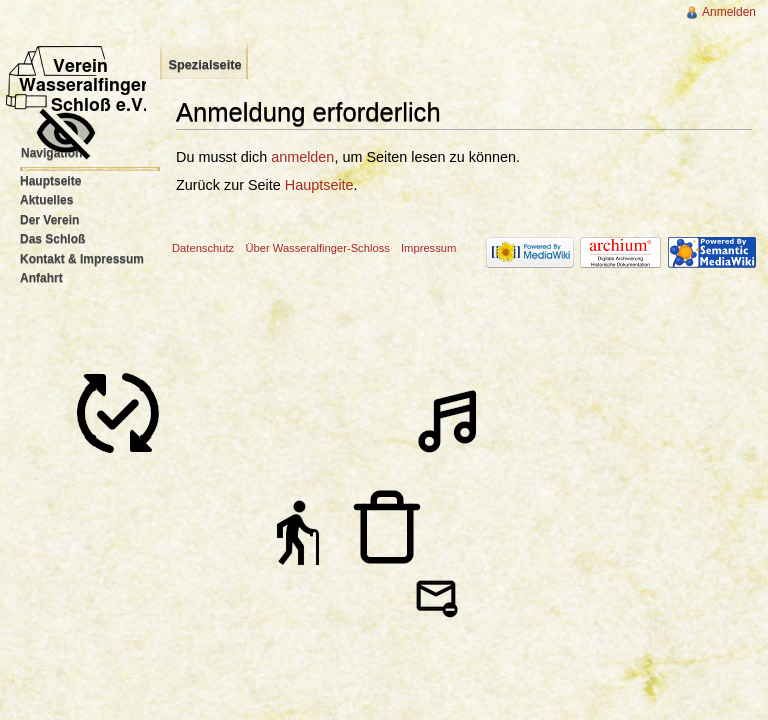 This screenshot has height=720, width=768. What do you see at coordinates (66, 134) in the screenshot?
I see `hide password or sensitive content` at bounding box center [66, 134].